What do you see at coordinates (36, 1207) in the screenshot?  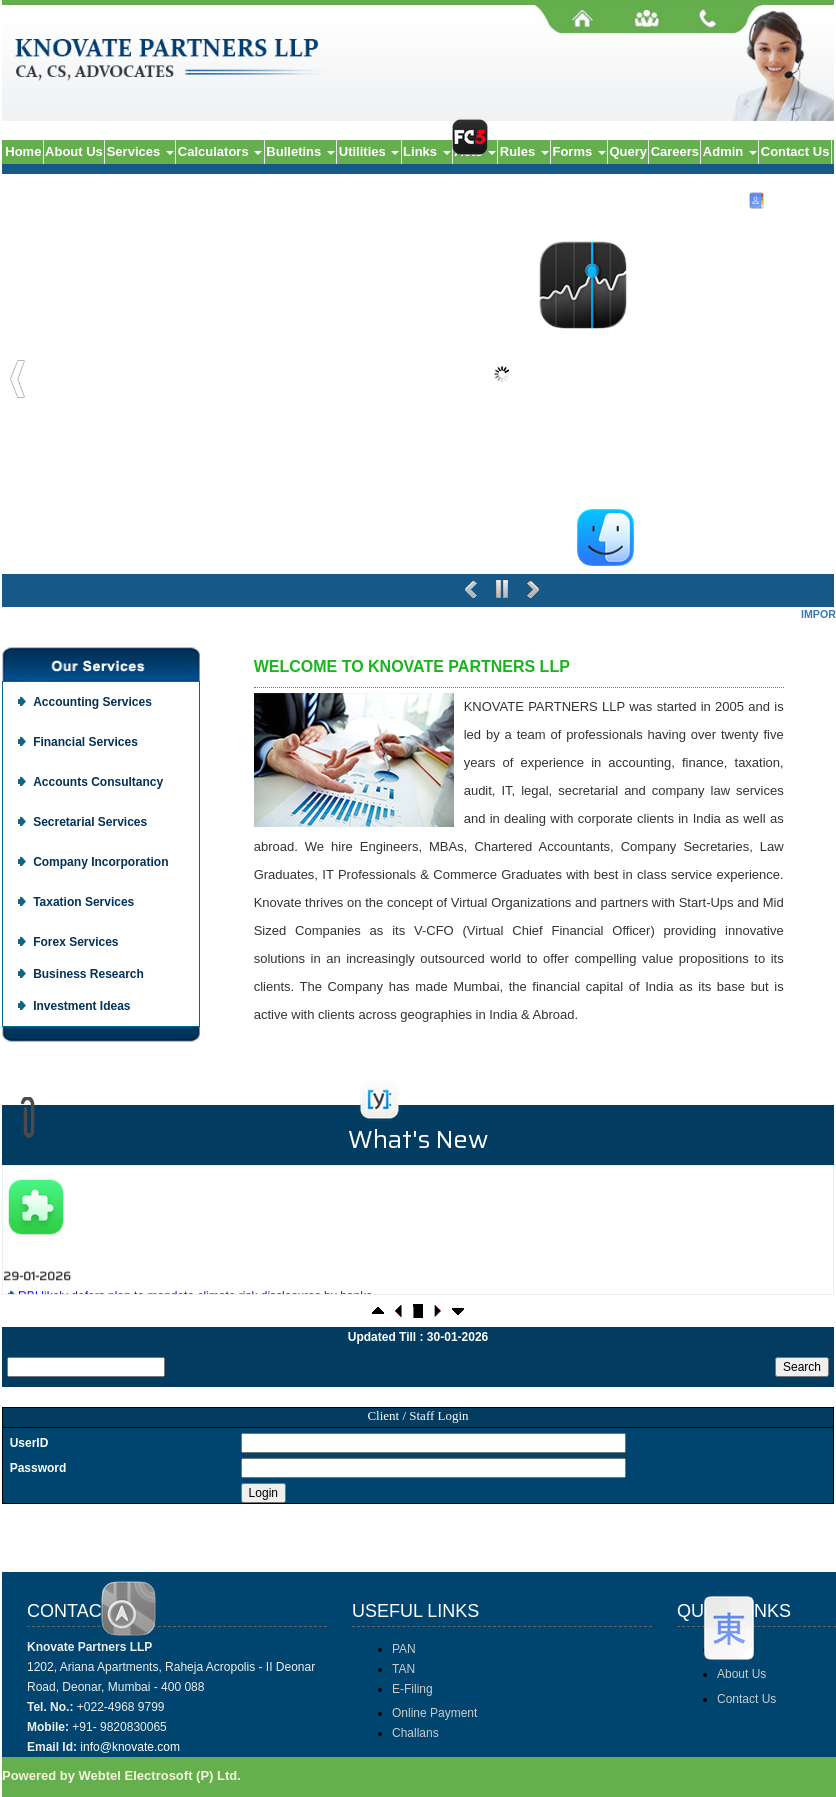 I see `open browser extensions manager` at bounding box center [36, 1207].